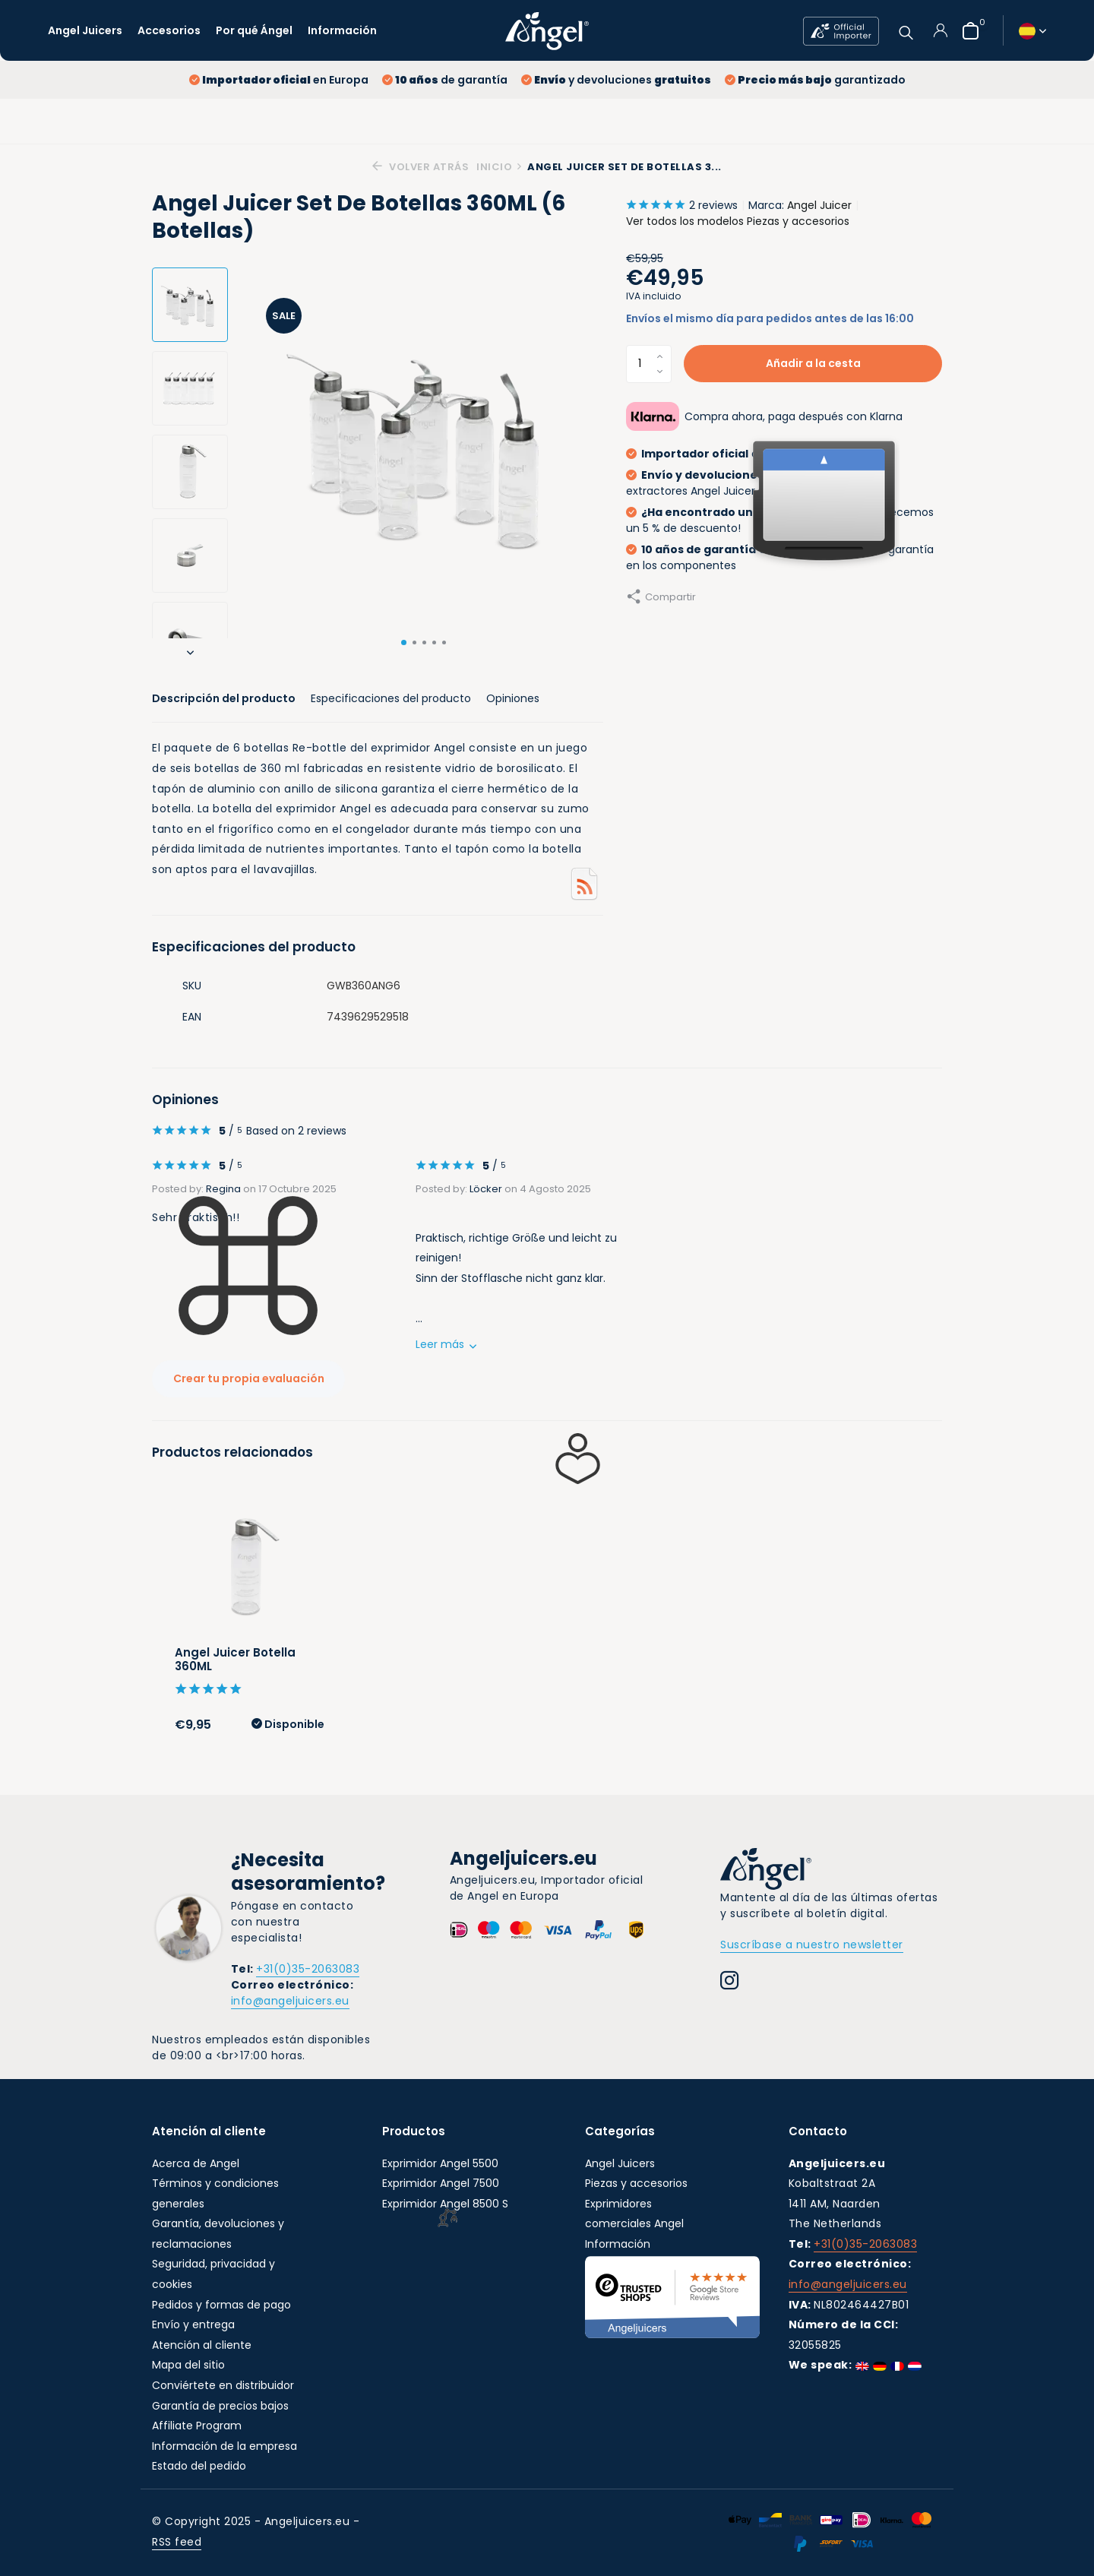  What do you see at coordinates (447, 2217) in the screenshot?
I see `open GNOME Builder IDE` at bounding box center [447, 2217].